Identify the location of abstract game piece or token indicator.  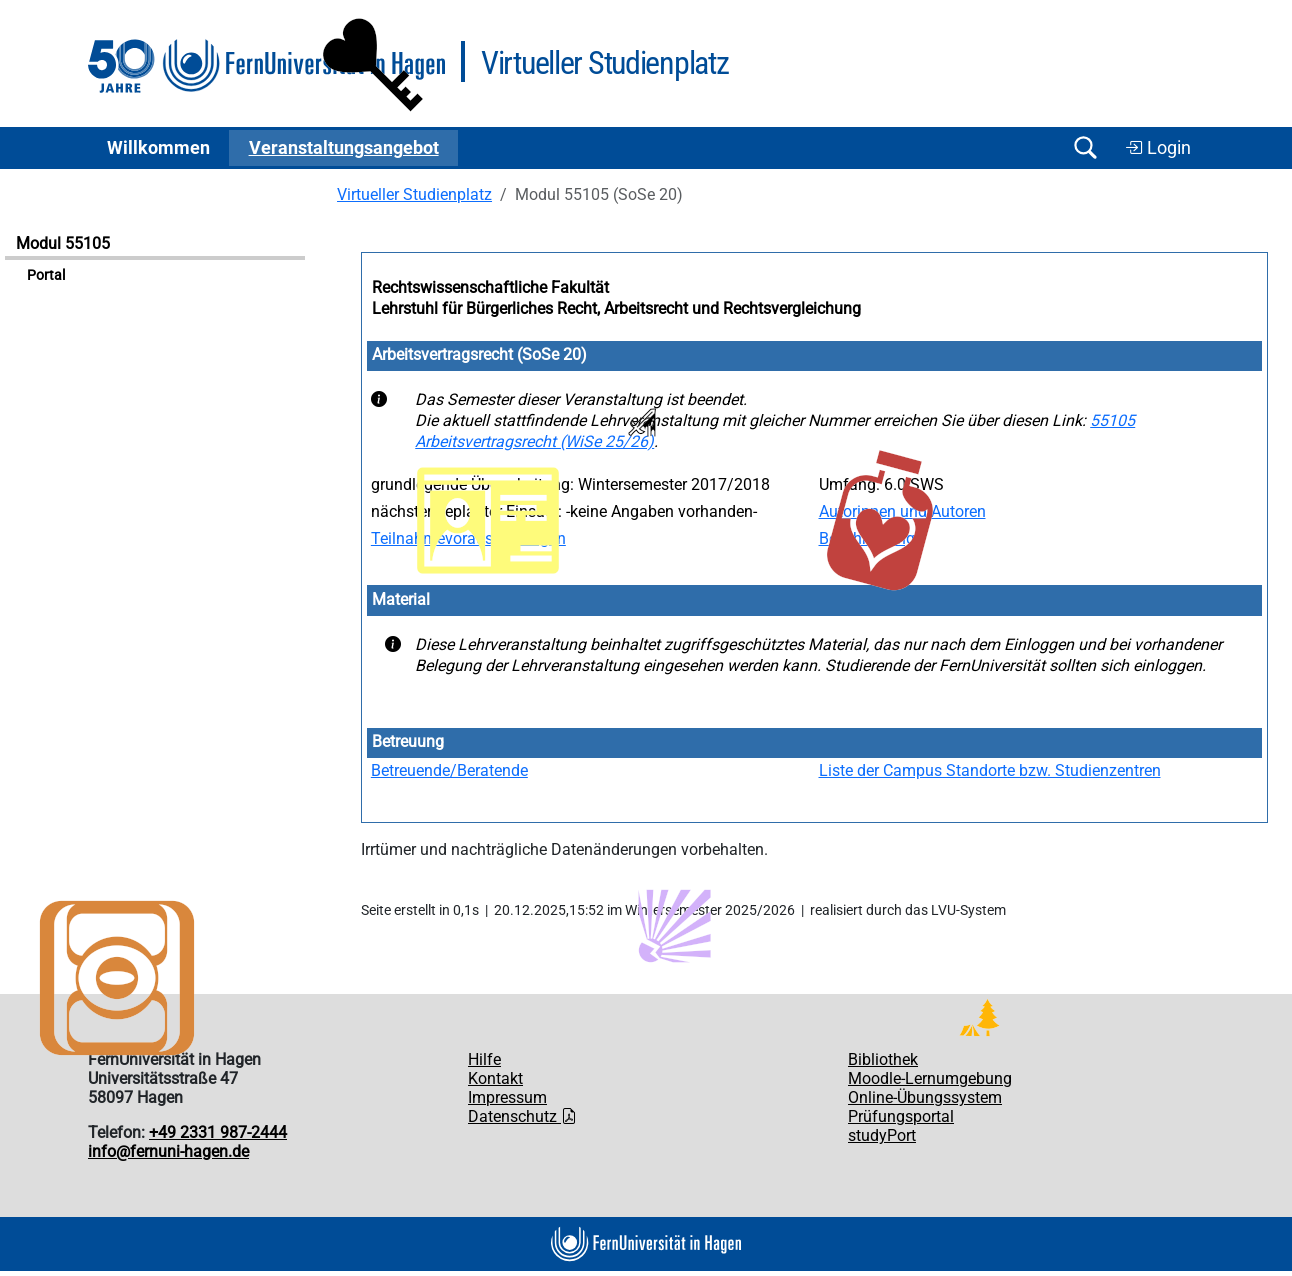
(117, 978).